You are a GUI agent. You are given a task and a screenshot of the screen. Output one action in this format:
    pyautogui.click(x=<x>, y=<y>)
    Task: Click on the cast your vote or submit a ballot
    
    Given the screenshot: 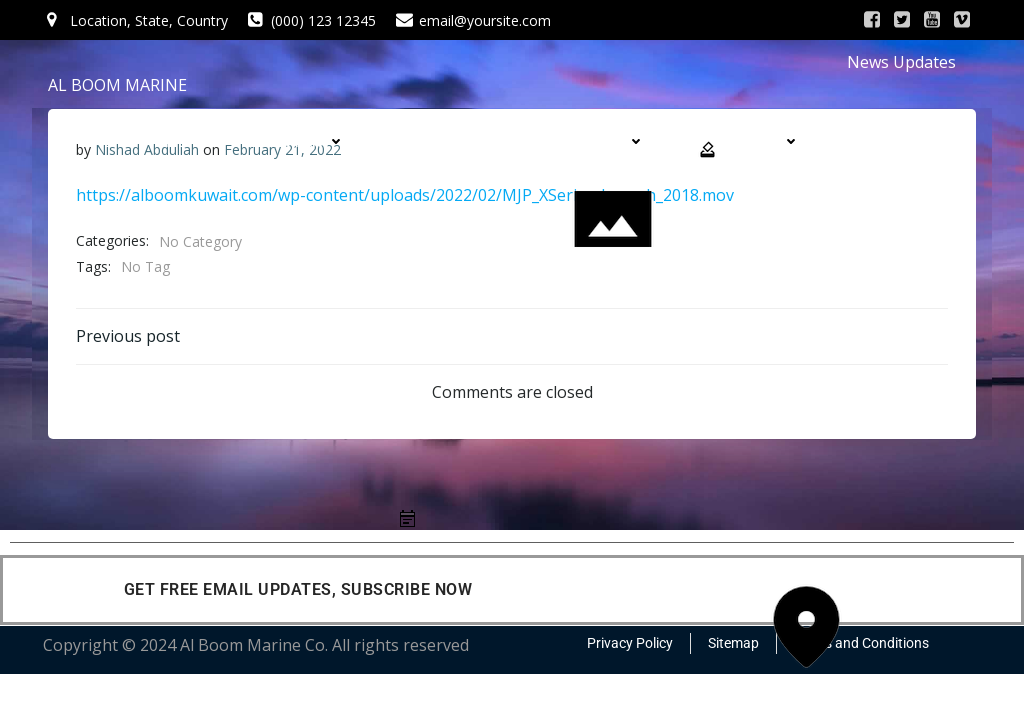 What is the action you would take?
    pyautogui.click(x=707, y=149)
    